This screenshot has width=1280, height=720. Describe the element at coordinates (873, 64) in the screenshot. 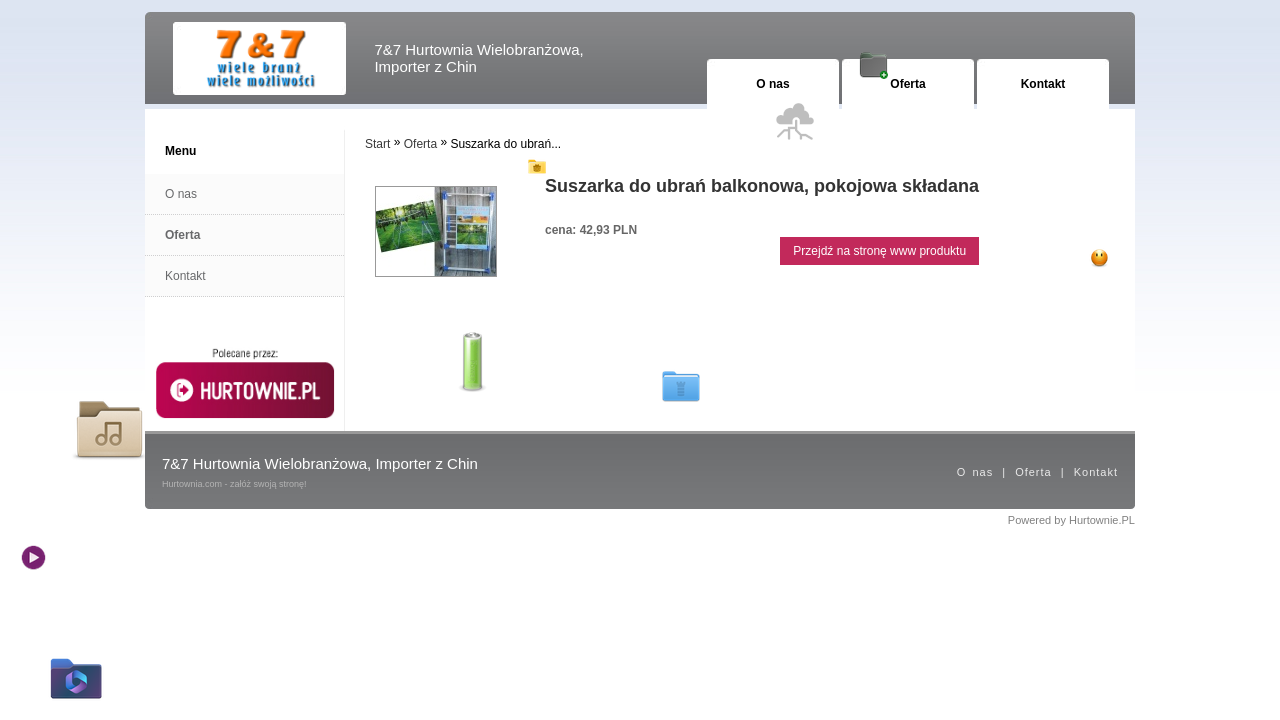

I see `create a new folder` at that location.